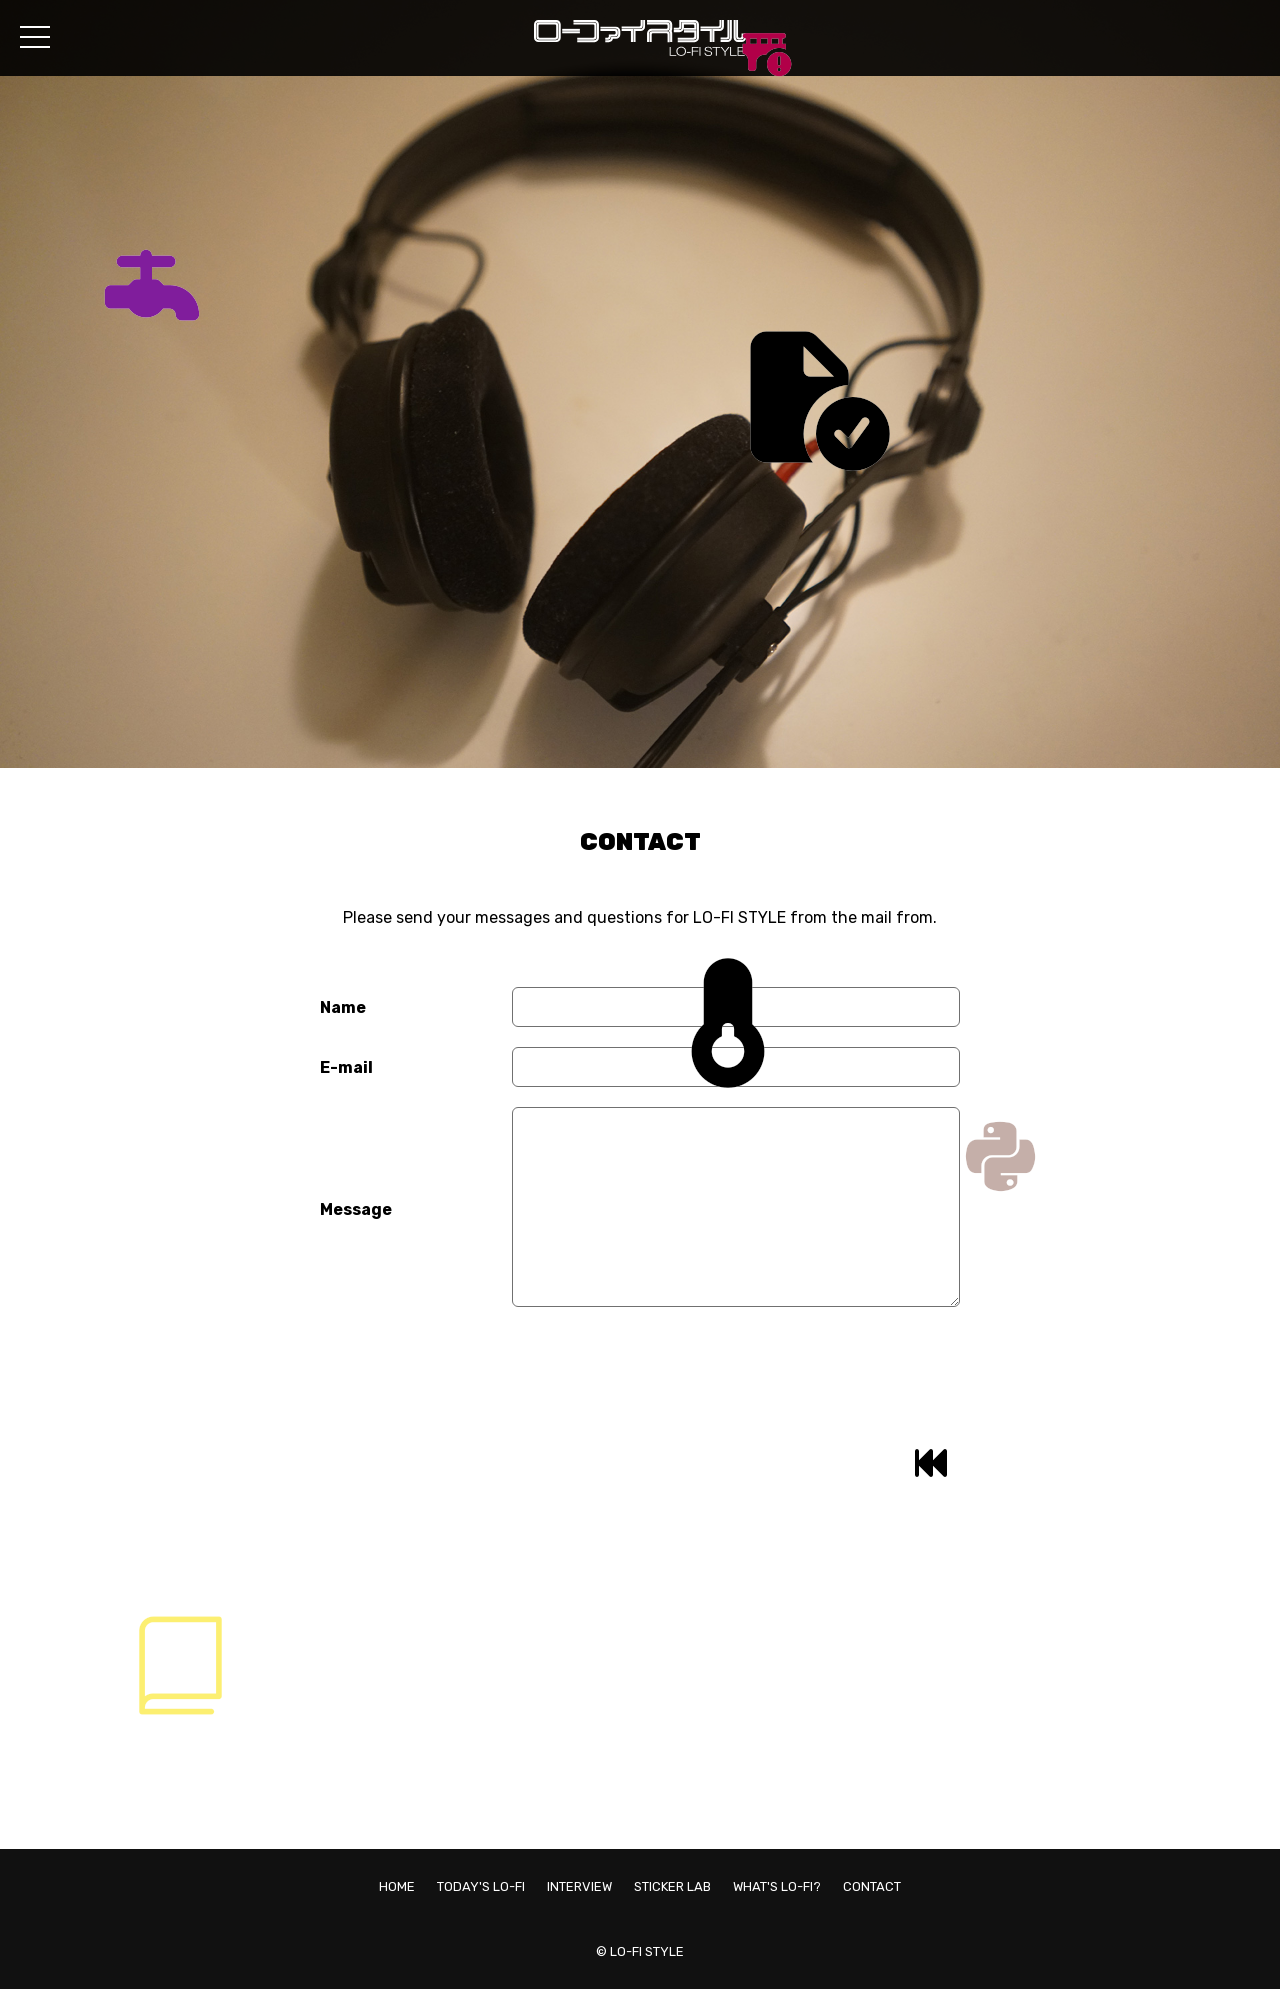 The height and width of the screenshot is (1989, 1280). Describe the element at coordinates (728, 1023) in the screenshot. I see `indicates low temperature reading` at that location.